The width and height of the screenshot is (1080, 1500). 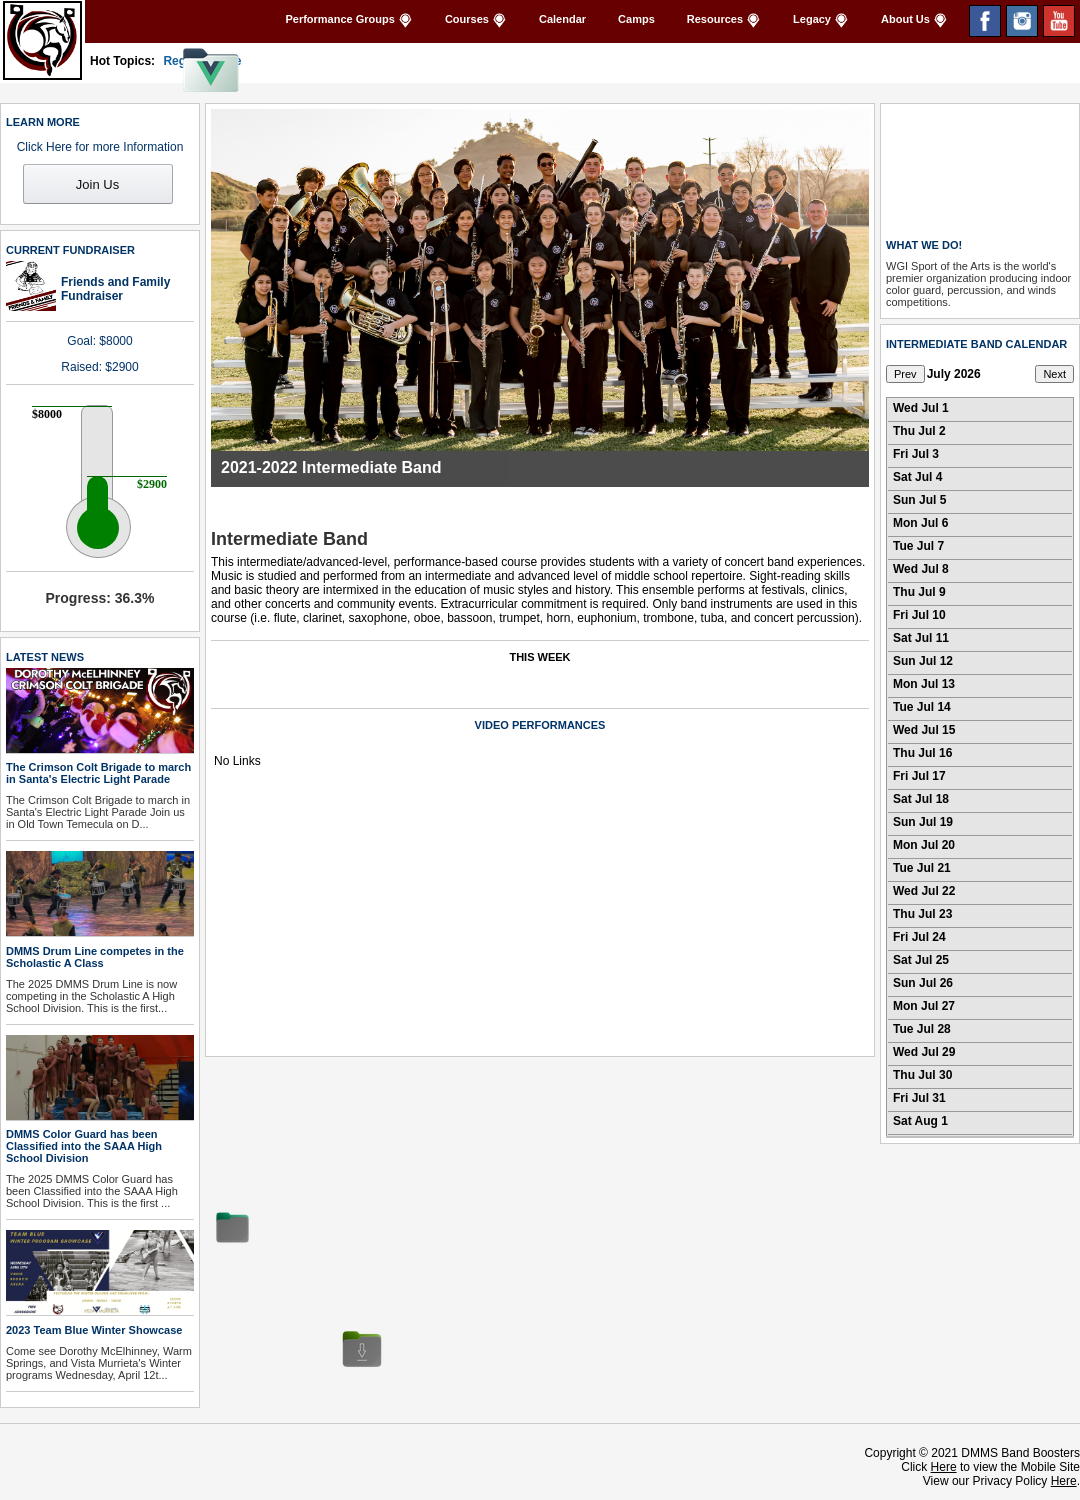 I want to click on open your downloads folder, so click(x=362, y=1349).